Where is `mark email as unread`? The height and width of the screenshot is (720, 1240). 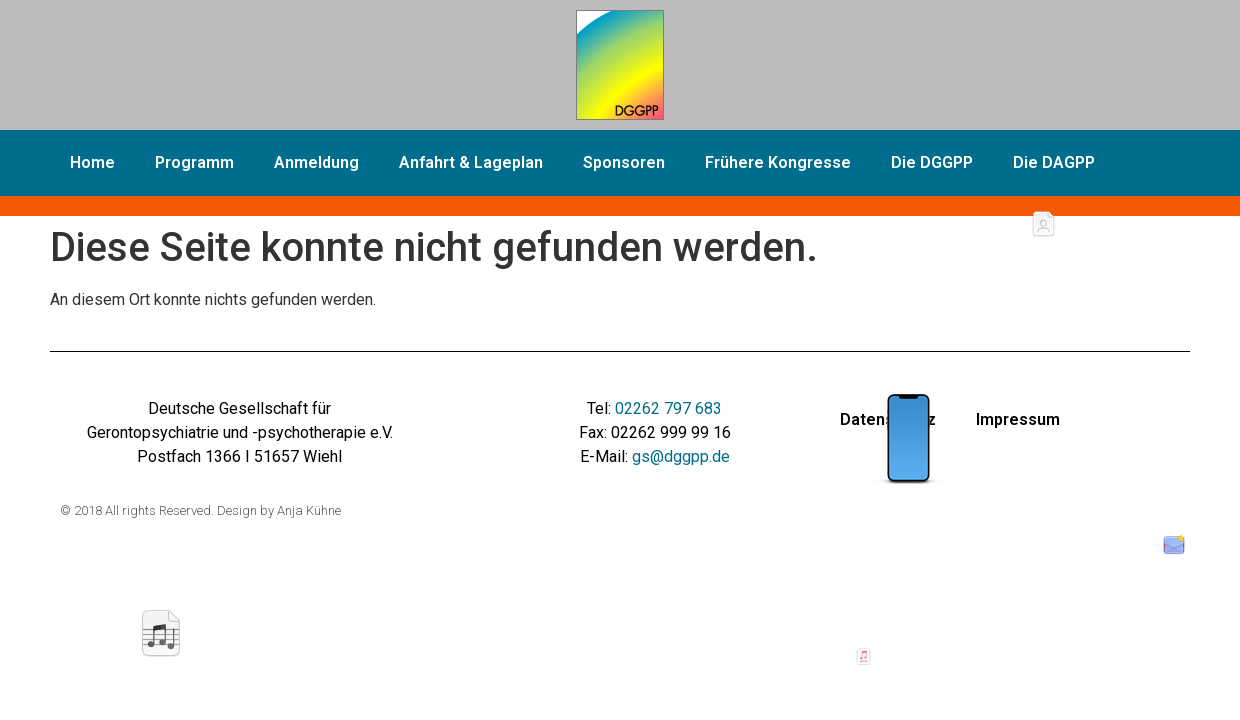
mark email as unread is located at coordinates (1174, 545).